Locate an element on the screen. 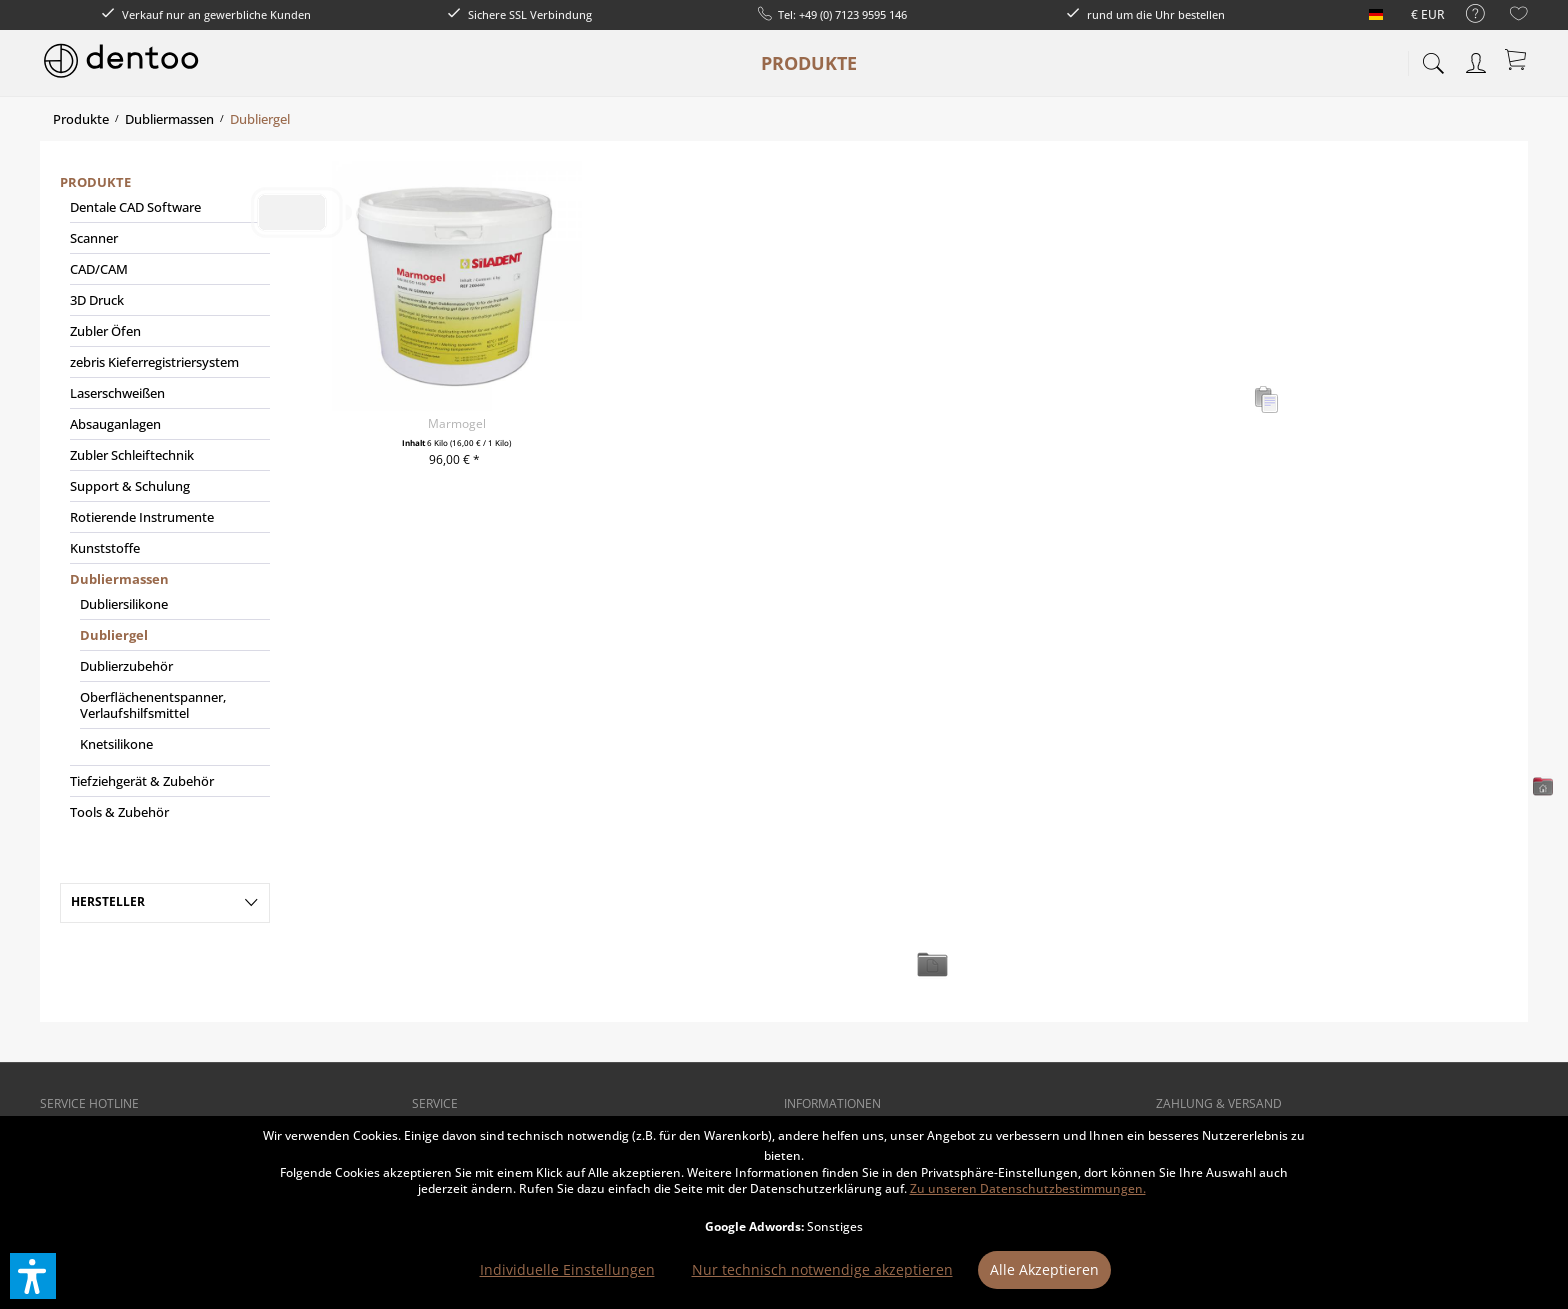 This screenshot has height=1309, width=1568. paste copied content from clipboard is located at coordinates (1266, 399).